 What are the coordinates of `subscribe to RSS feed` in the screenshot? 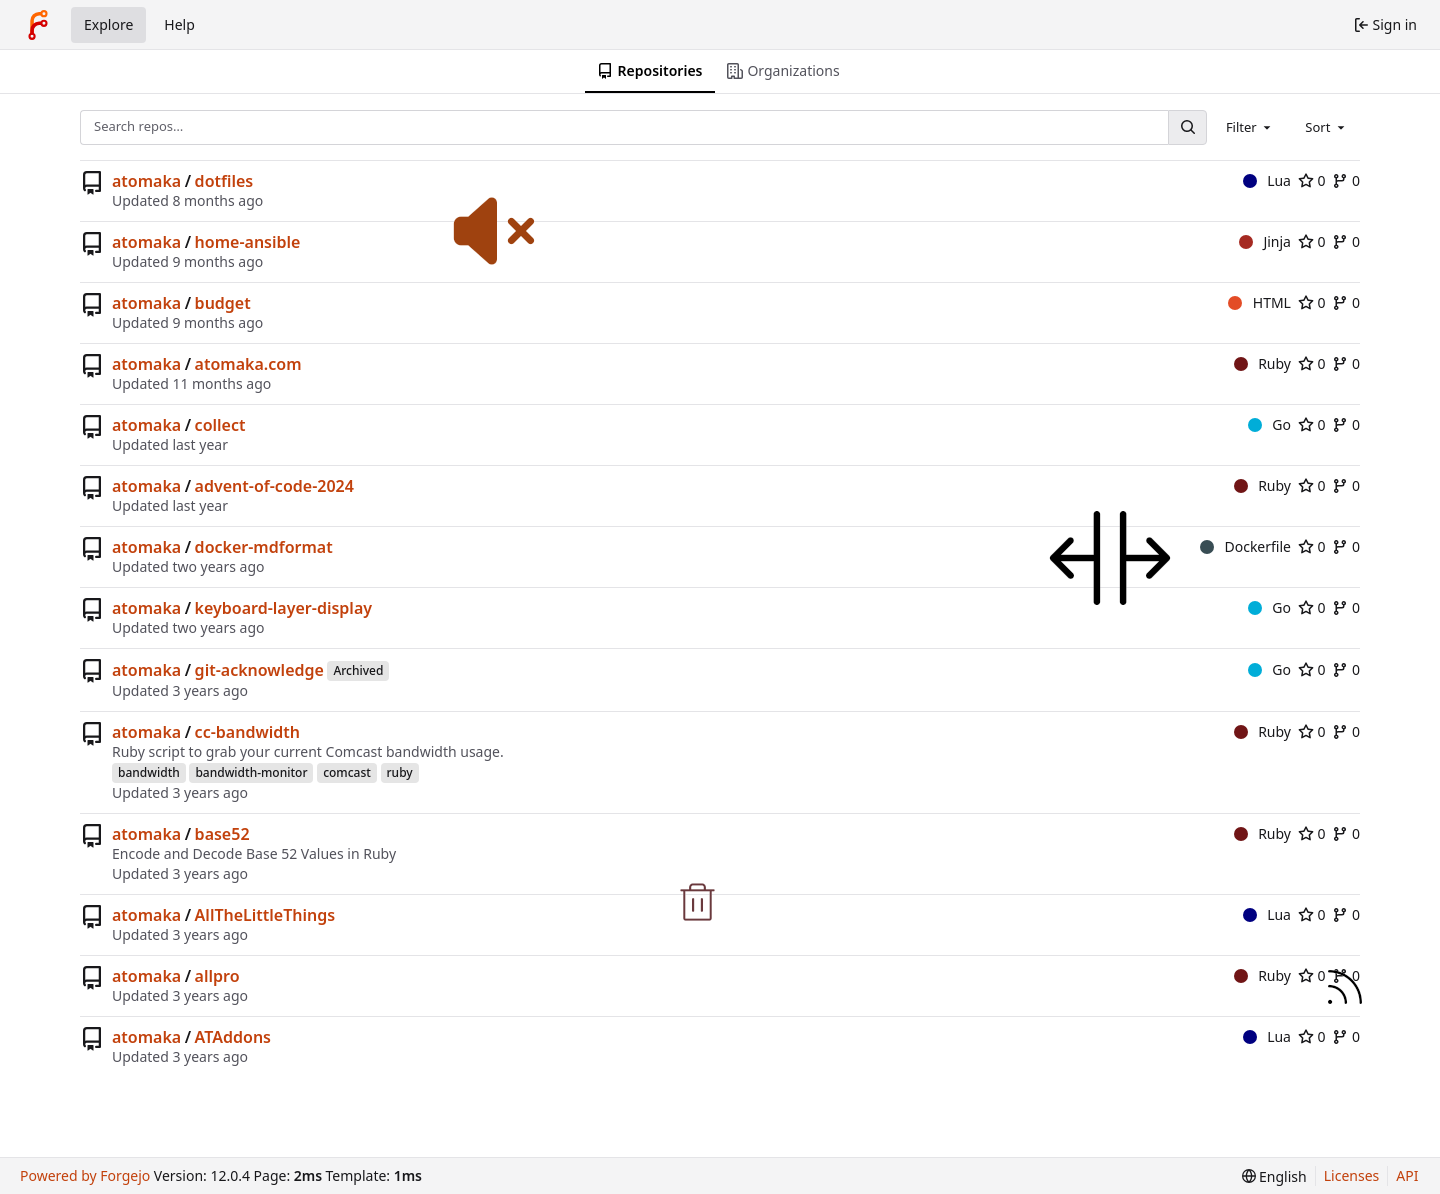 It's located at (1342, 989).